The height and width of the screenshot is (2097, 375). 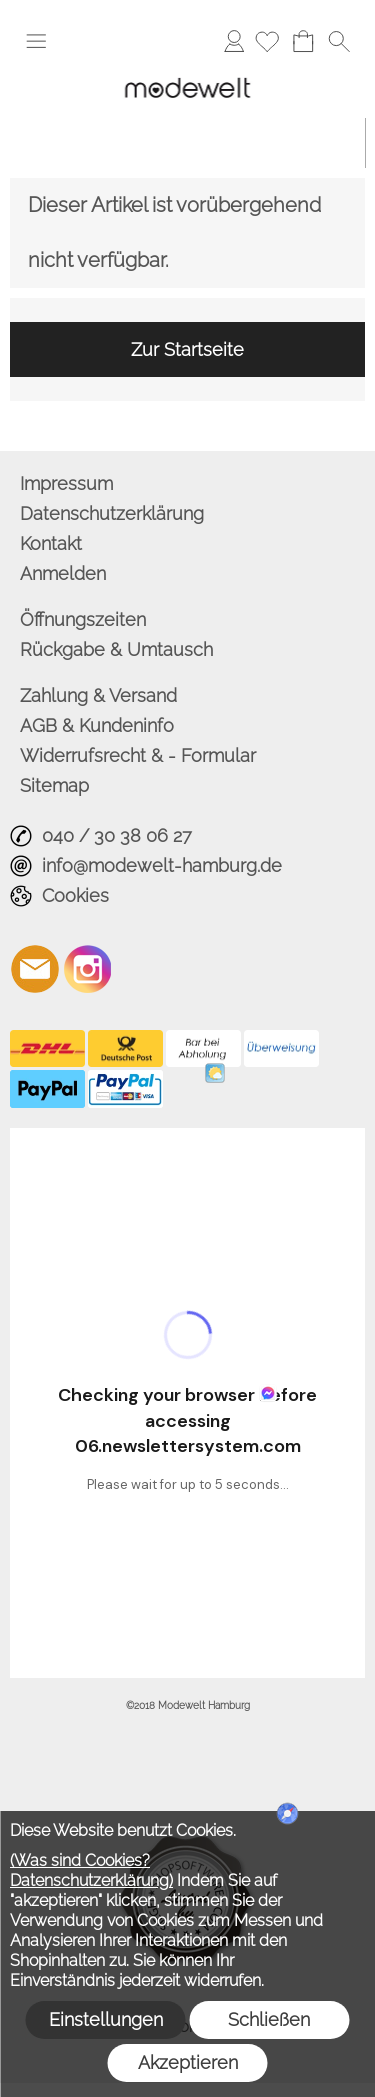 I want to click on open caprine, a third-party facebook messenger client, so click(x=268, y=1393).